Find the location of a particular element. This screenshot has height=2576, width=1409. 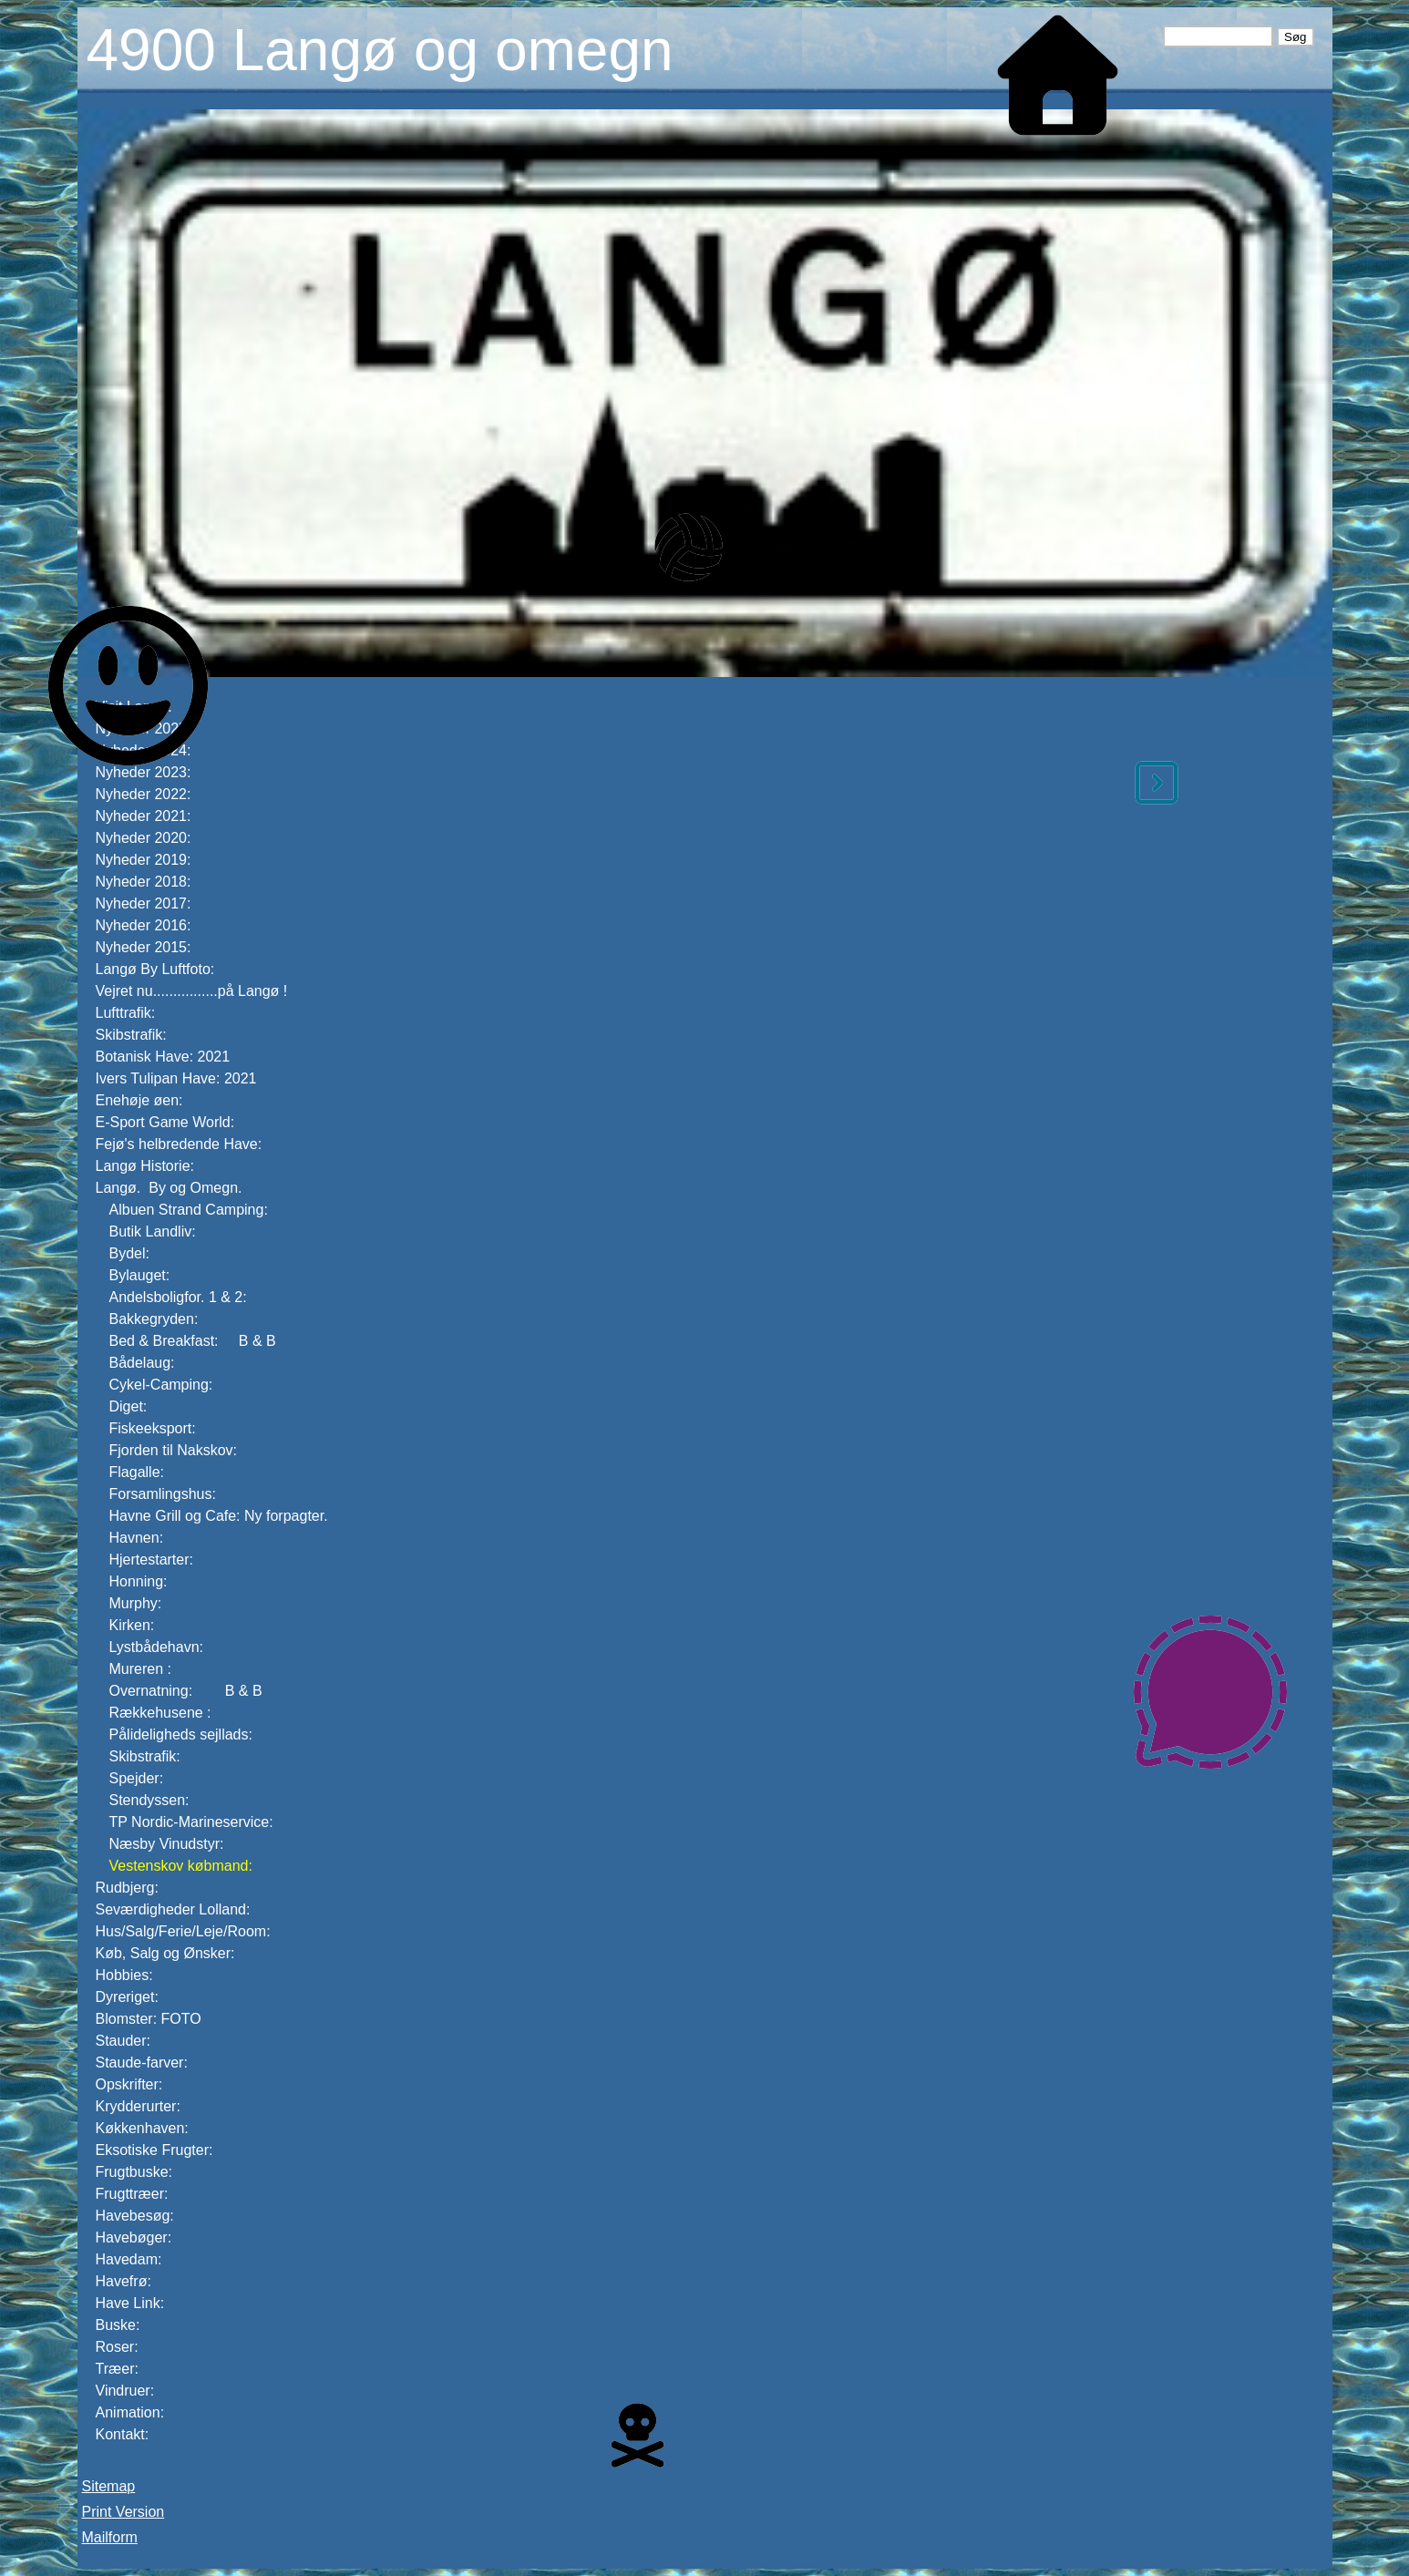

open signal messenger app is located at coordinates (1210, 1692).